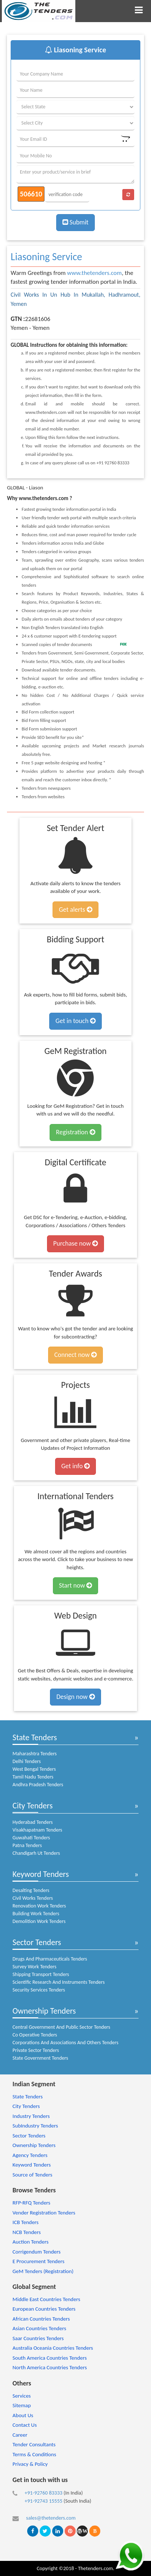  Describe the element at coordinates (125, 138) in the screenshot. I see `visit the OpenCart e-commerce platform` at that location.